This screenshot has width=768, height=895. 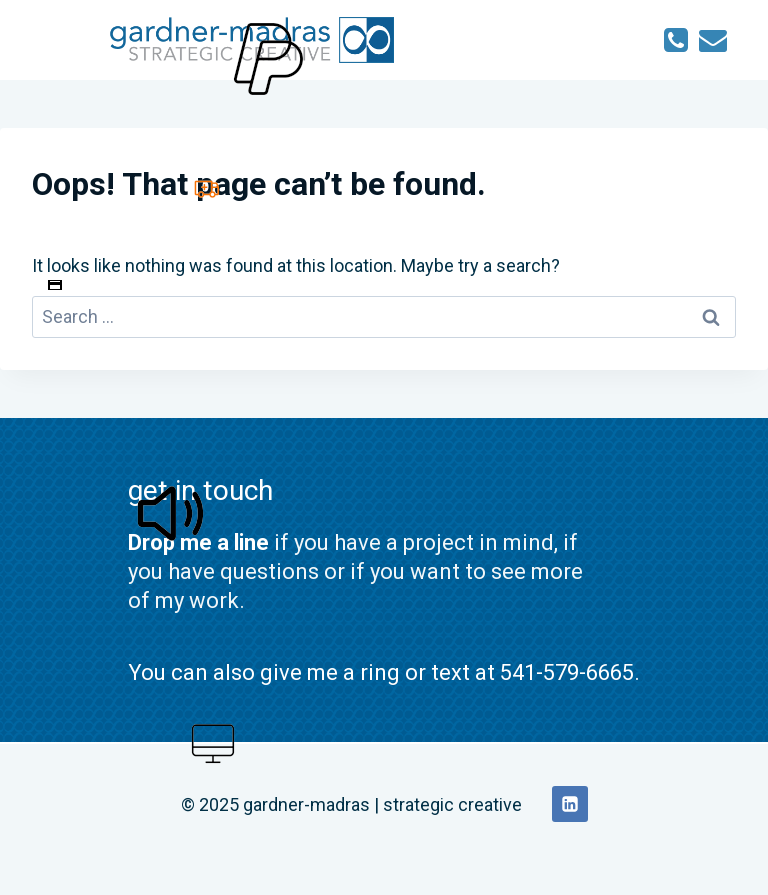 What do you see at coordinates (206, 188) in the screenshot?
I see `access emergency medical services` at bounding box center [206, 188].